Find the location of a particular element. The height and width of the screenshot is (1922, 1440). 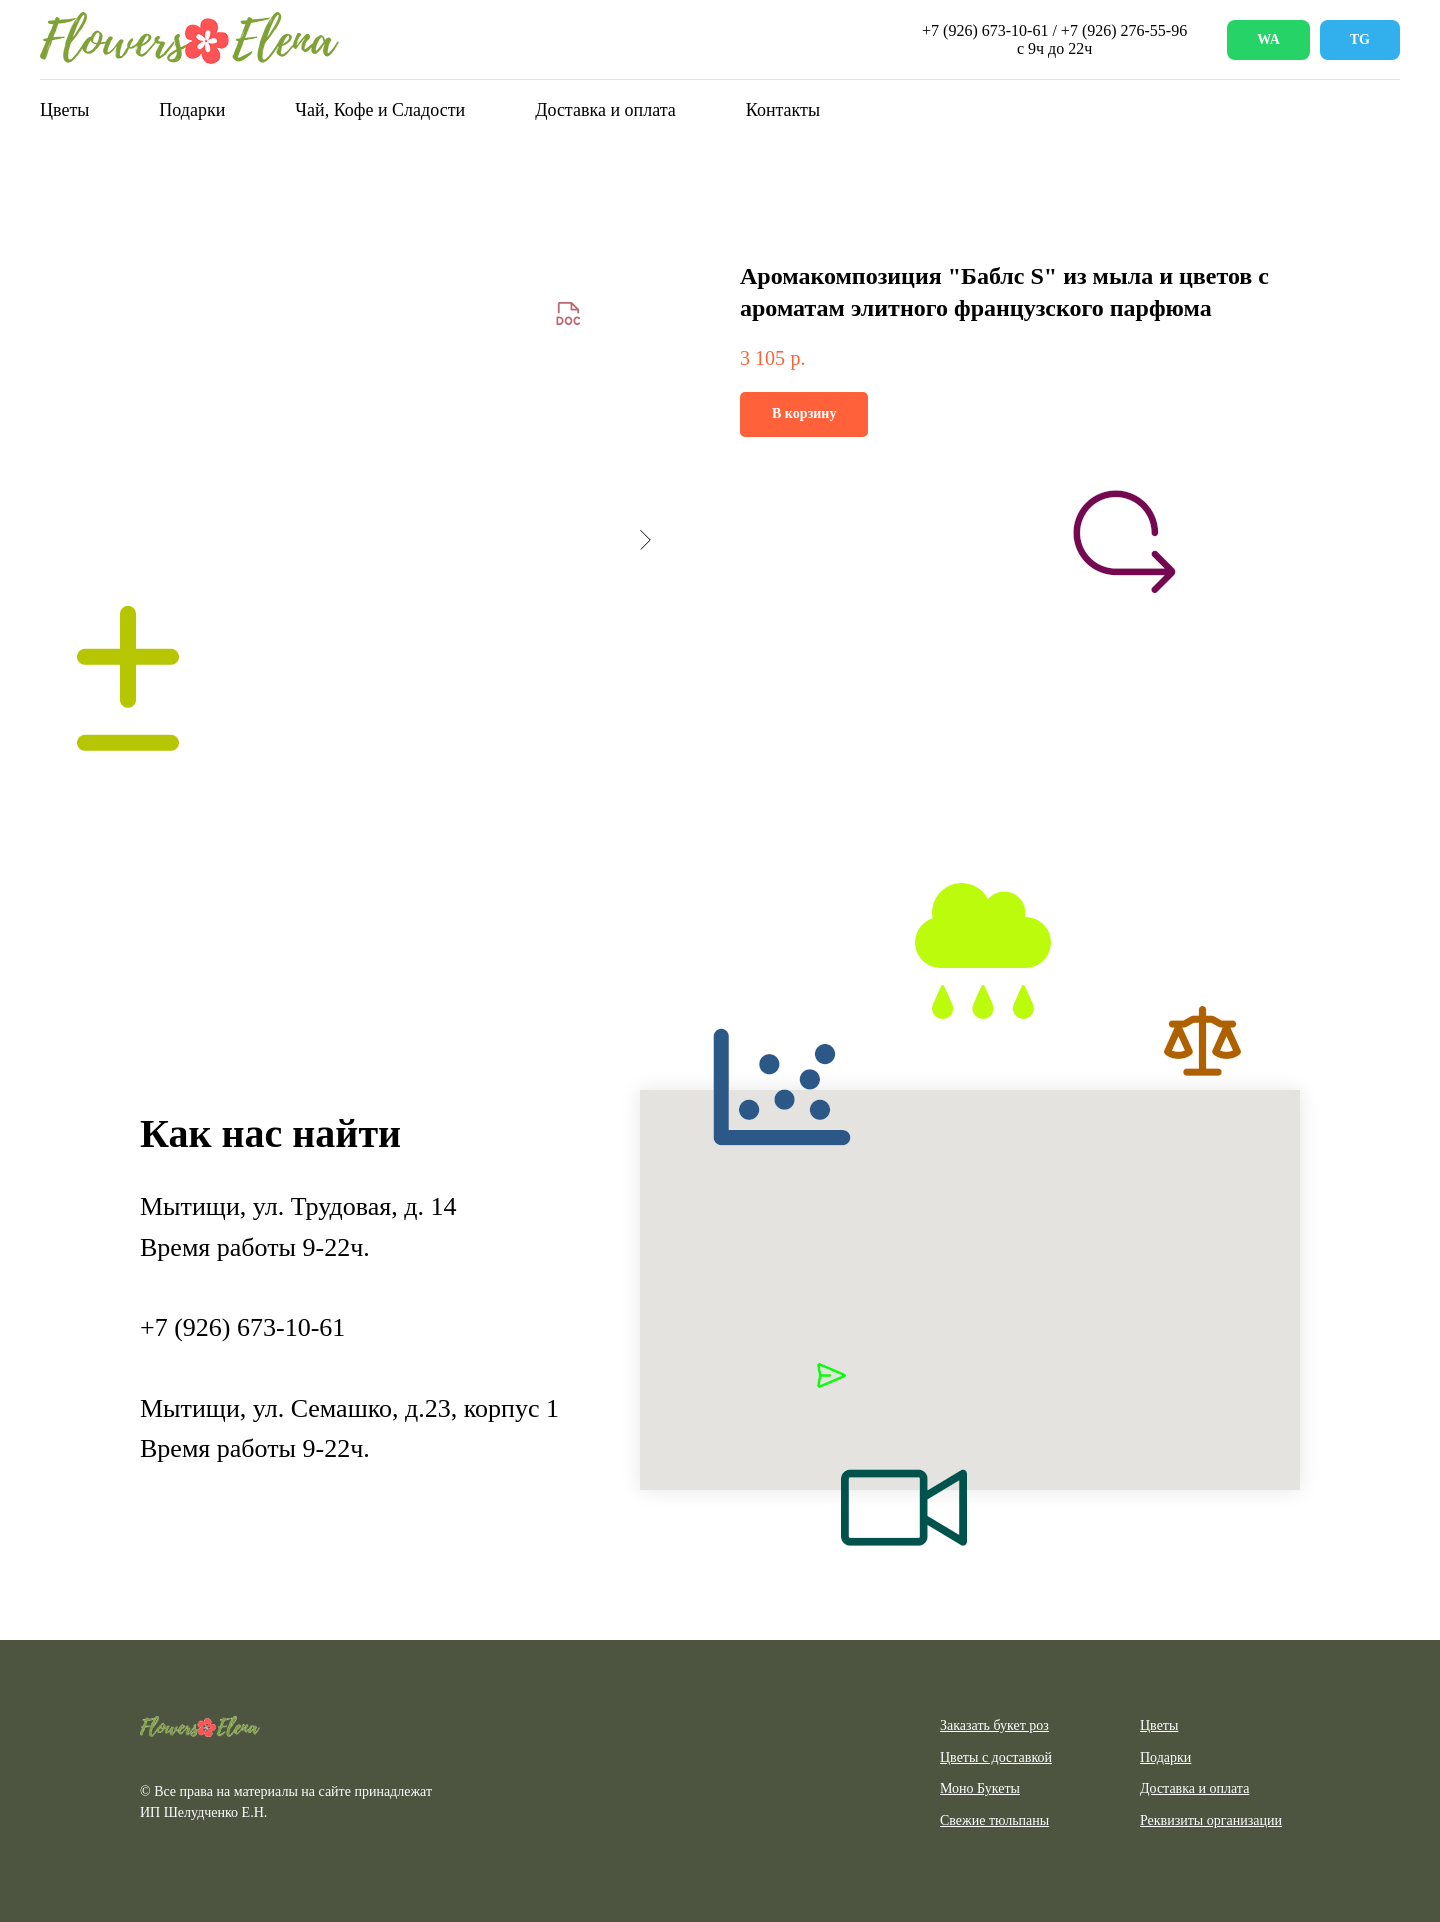

view code differences or changes is located at coordinates (128, 681).